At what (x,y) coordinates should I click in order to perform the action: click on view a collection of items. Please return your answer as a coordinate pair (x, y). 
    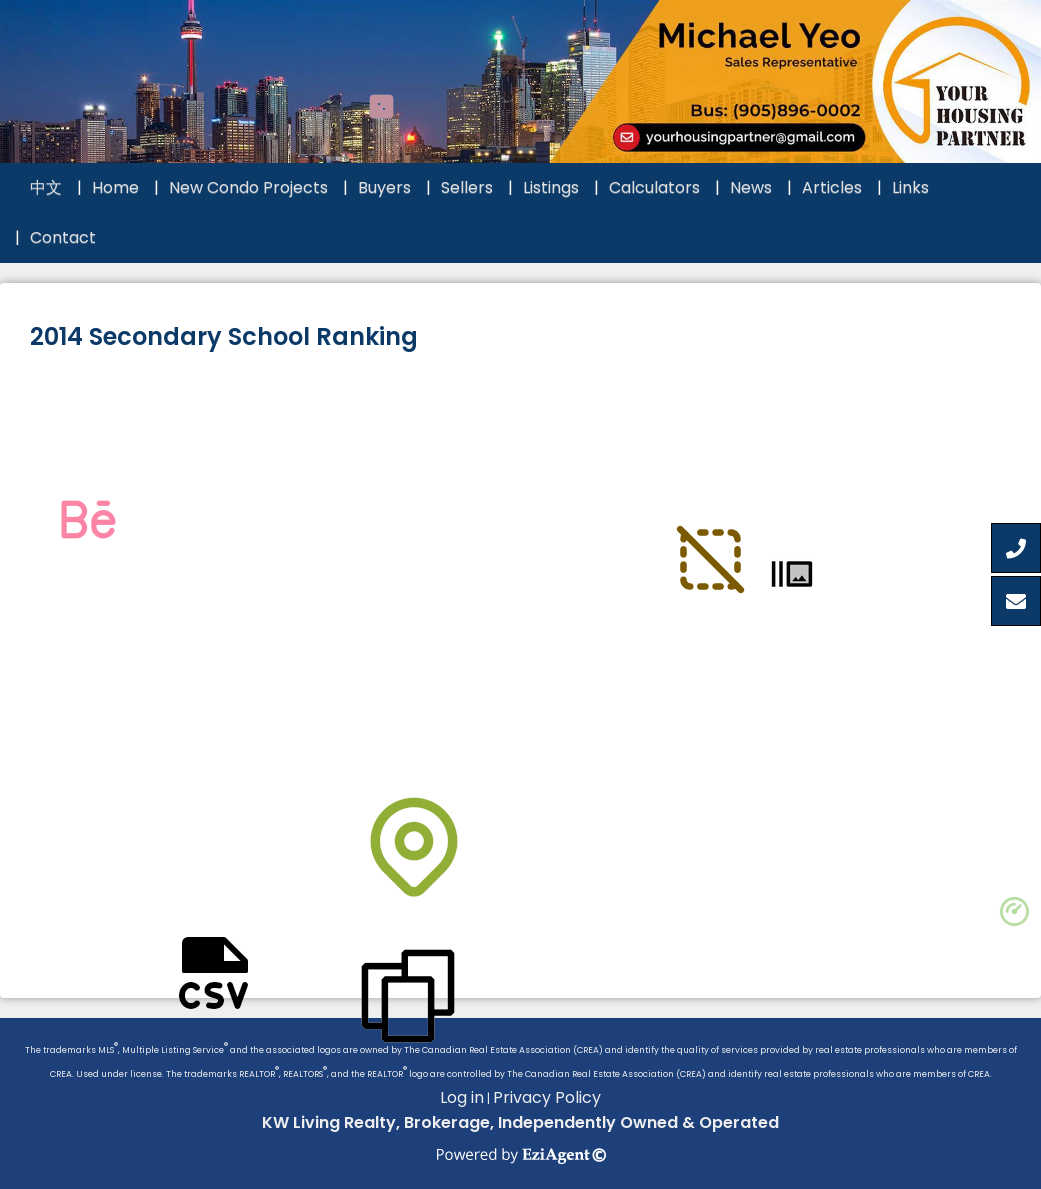
    Looking at the image, I should click on (408, 996).